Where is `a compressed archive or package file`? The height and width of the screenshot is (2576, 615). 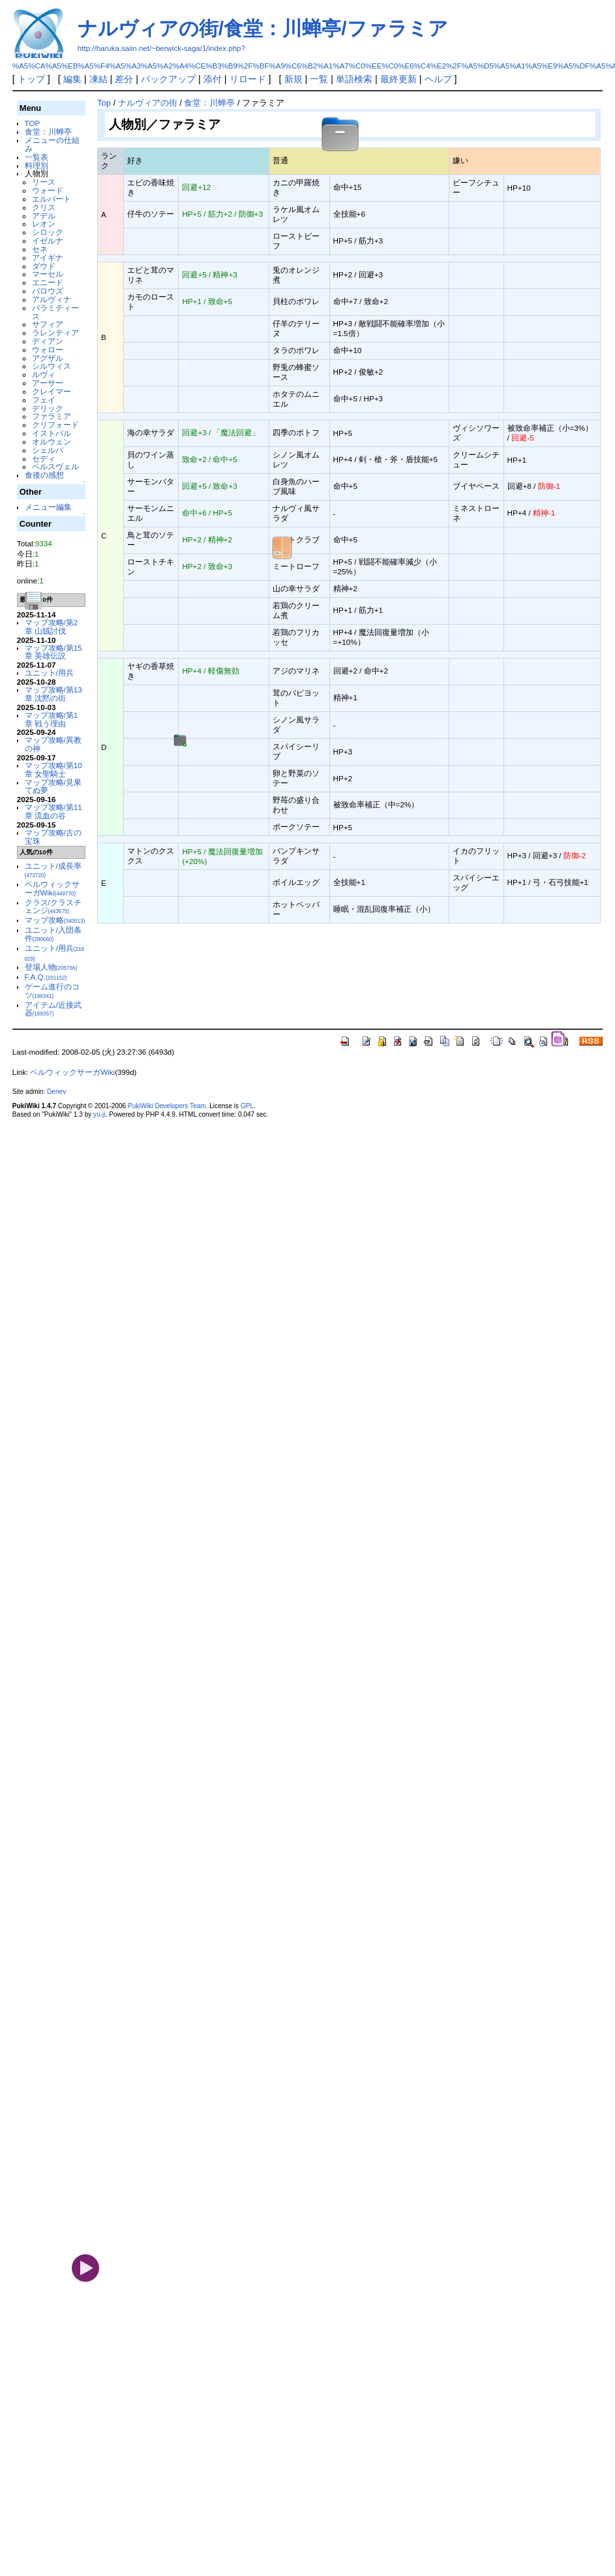 a compressed archive or package file is located at coordinates (282, 548).